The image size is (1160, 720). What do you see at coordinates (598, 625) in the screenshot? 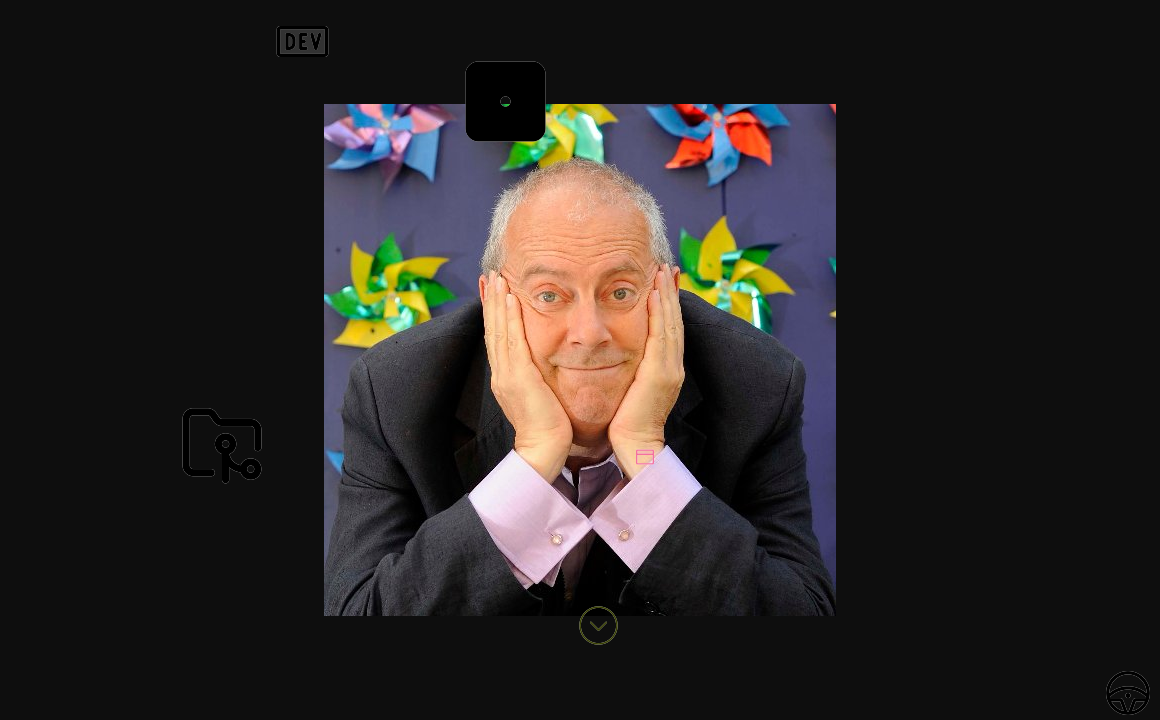
I see `expand to show more content` at bounding box center [598, 625].